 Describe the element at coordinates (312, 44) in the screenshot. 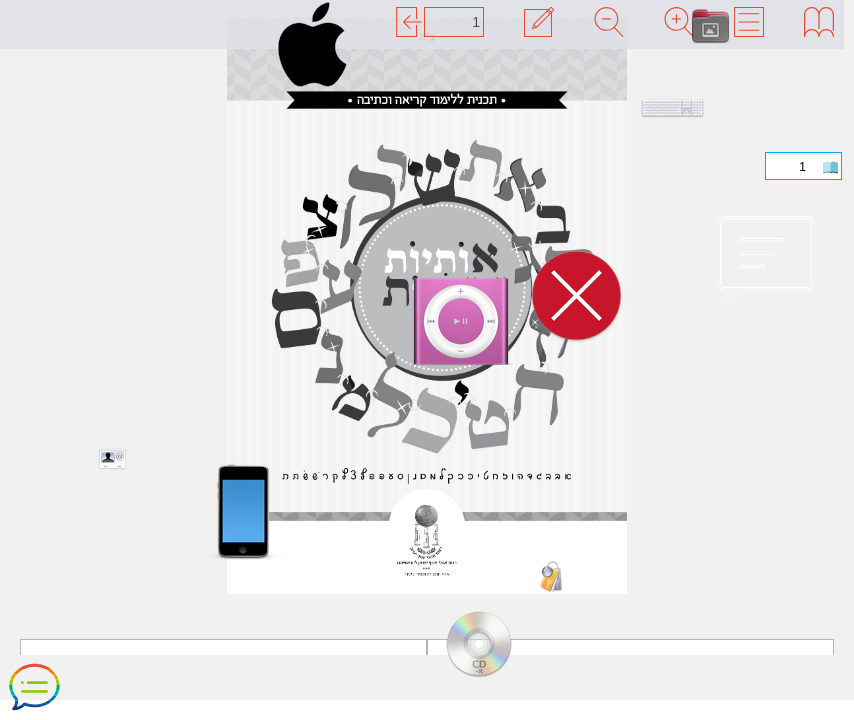

I see `apple internal system component` at that location.